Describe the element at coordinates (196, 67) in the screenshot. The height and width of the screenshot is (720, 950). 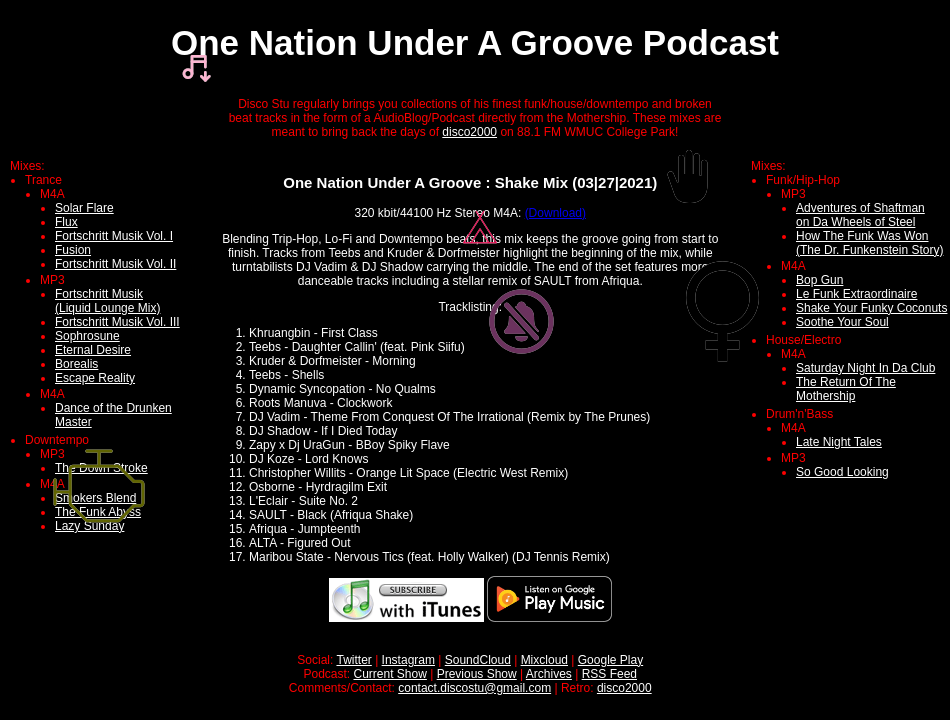
I see `download music or audio file` at that location.